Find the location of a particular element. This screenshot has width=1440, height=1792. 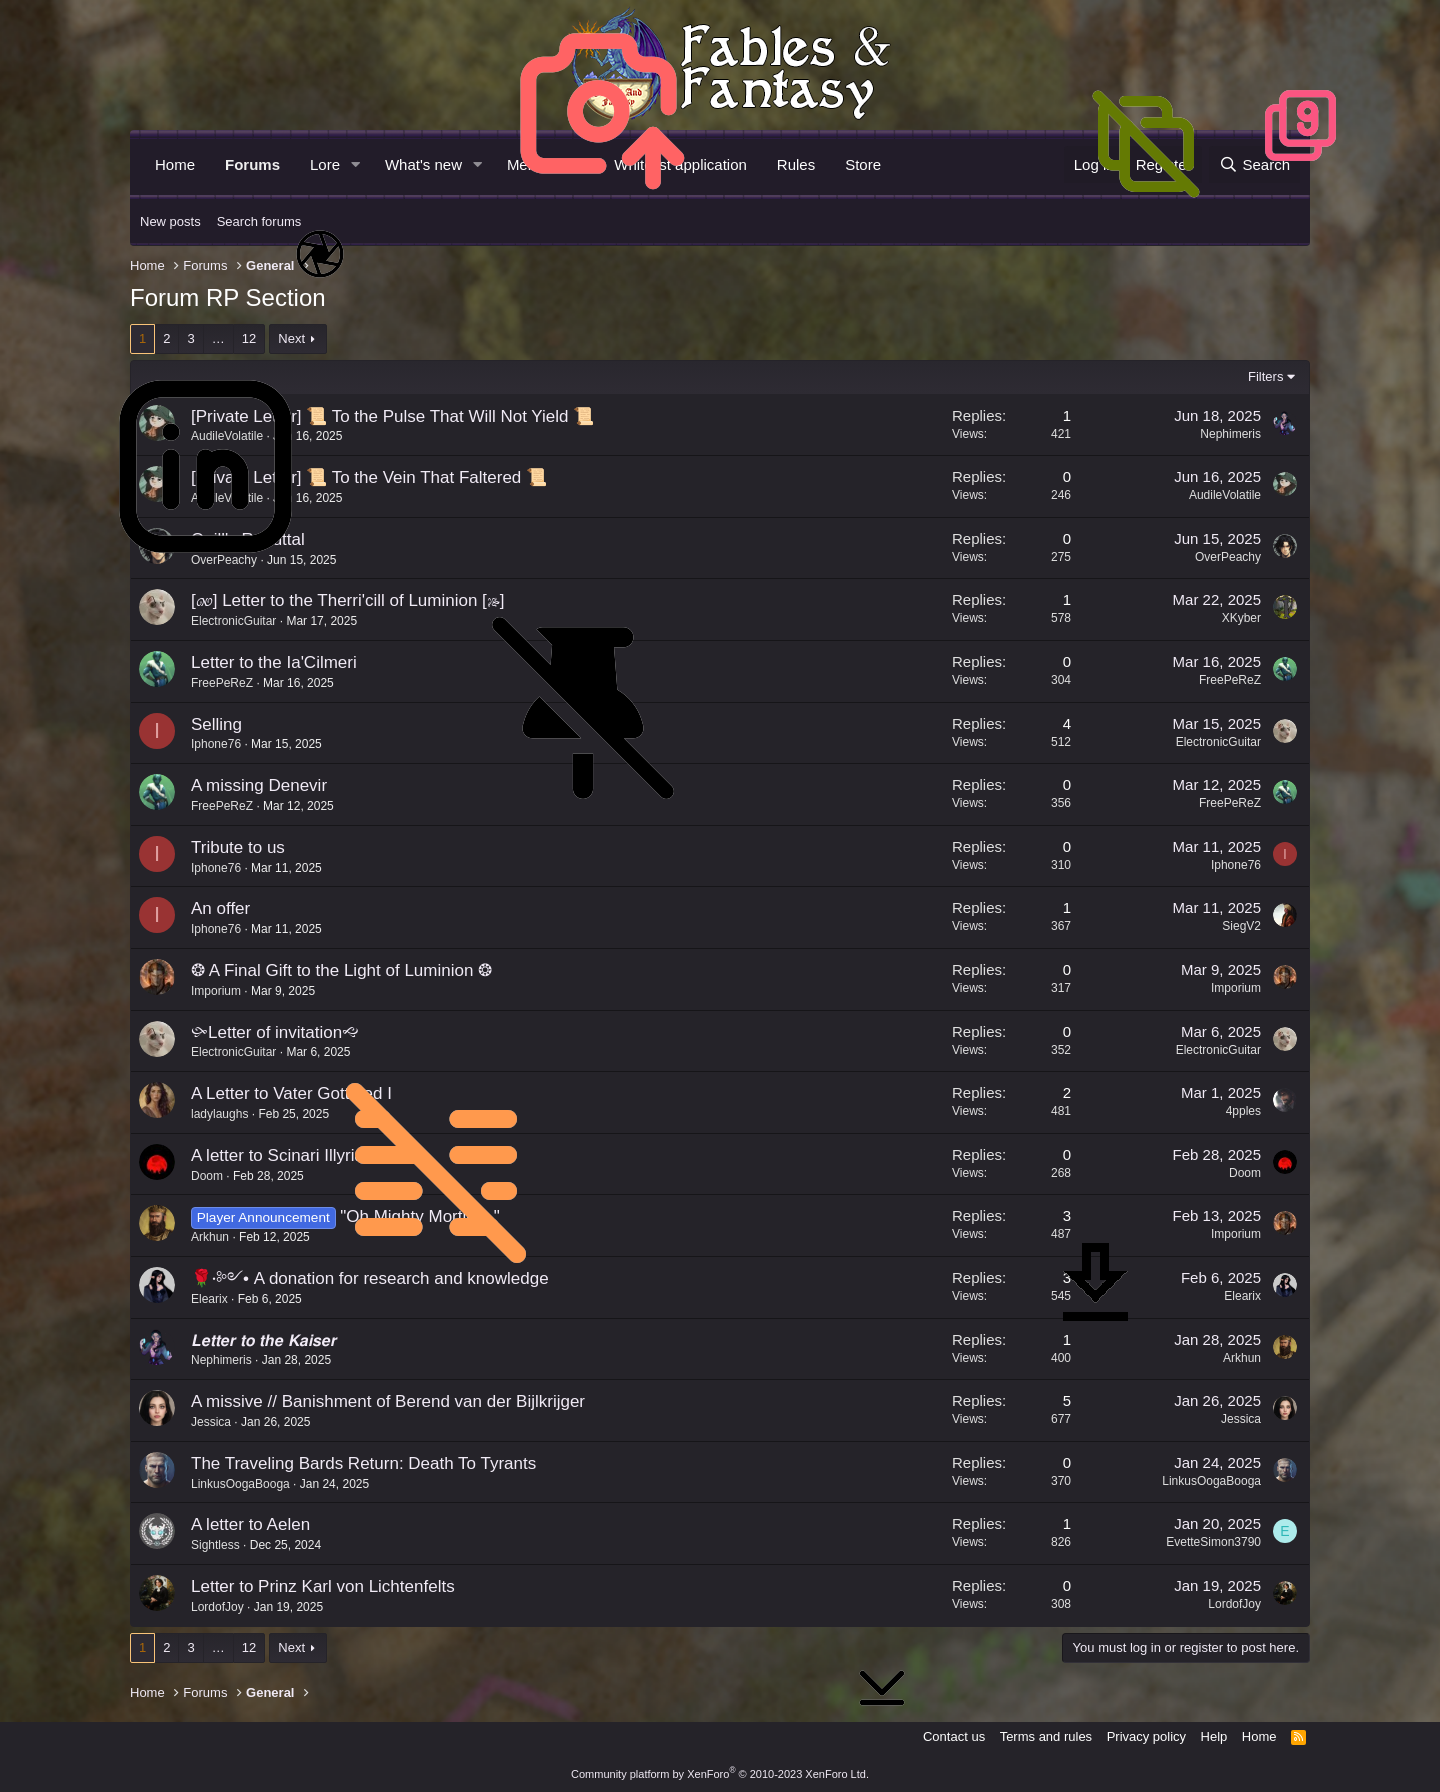

unpin this item is located at coordinates (583, 708).